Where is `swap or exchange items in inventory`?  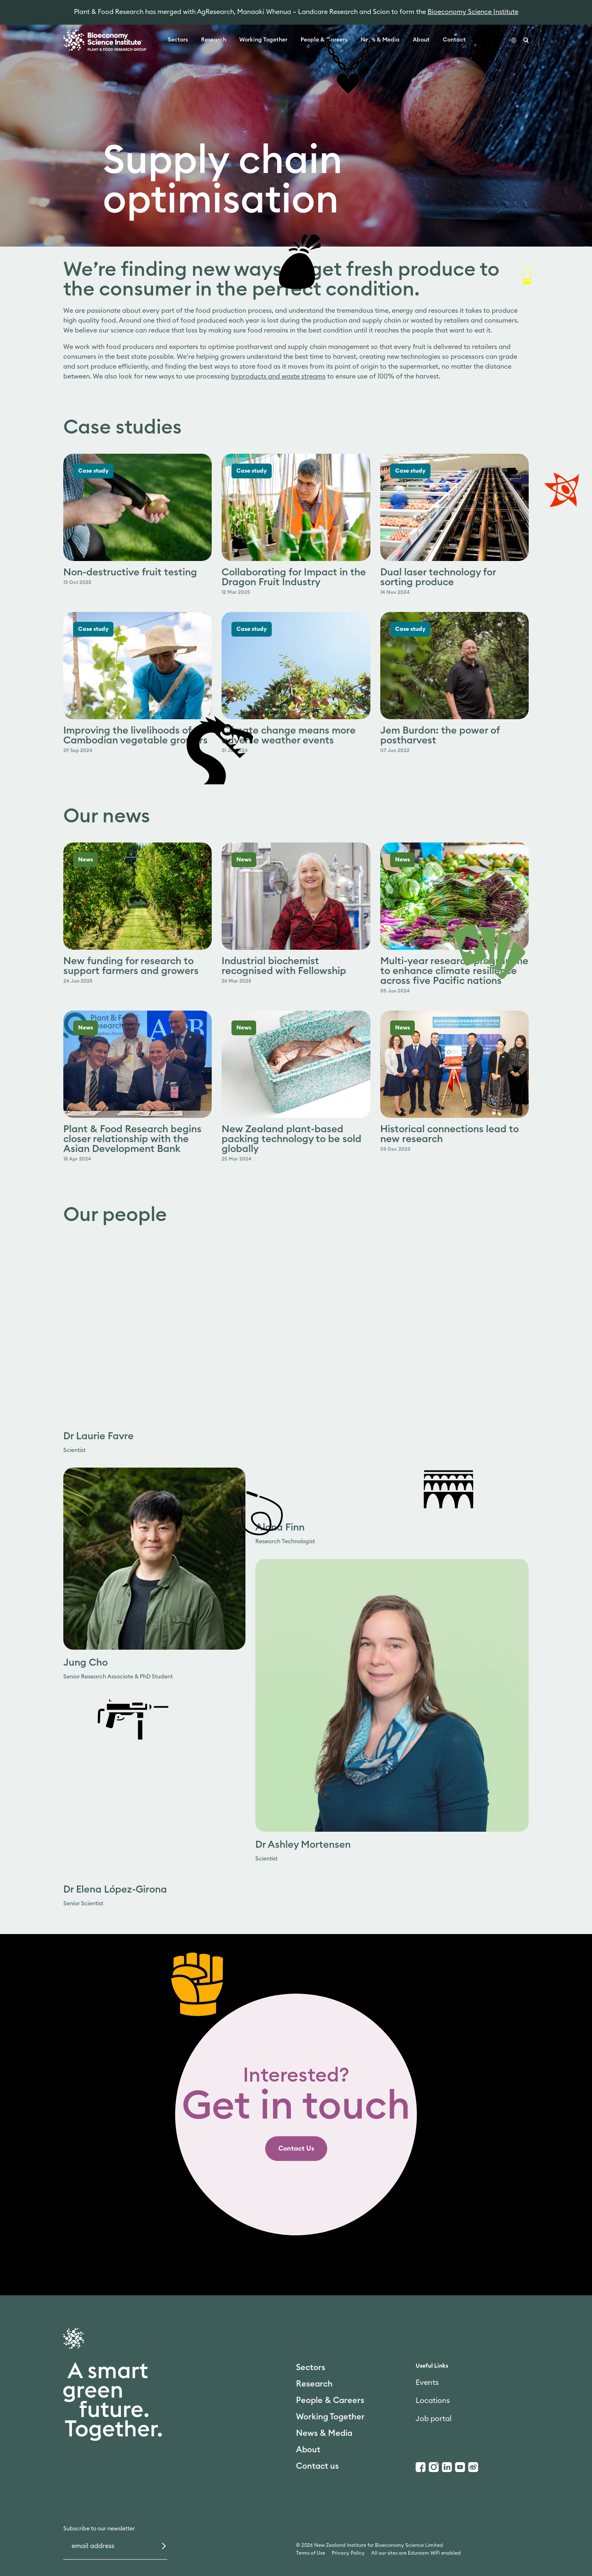
swap or exchange items in inventory is located at coordinates (301, 261).